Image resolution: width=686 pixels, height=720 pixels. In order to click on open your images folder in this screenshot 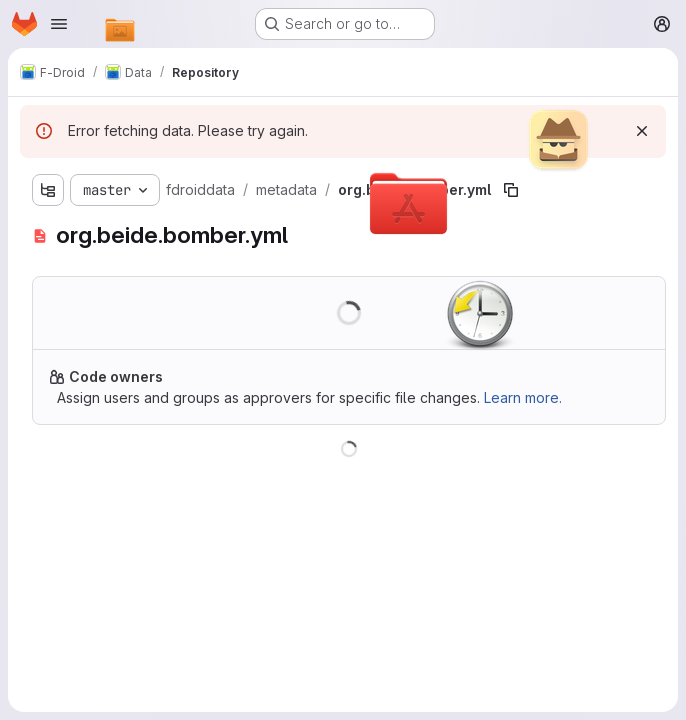, I will do `click(120, 30)`.